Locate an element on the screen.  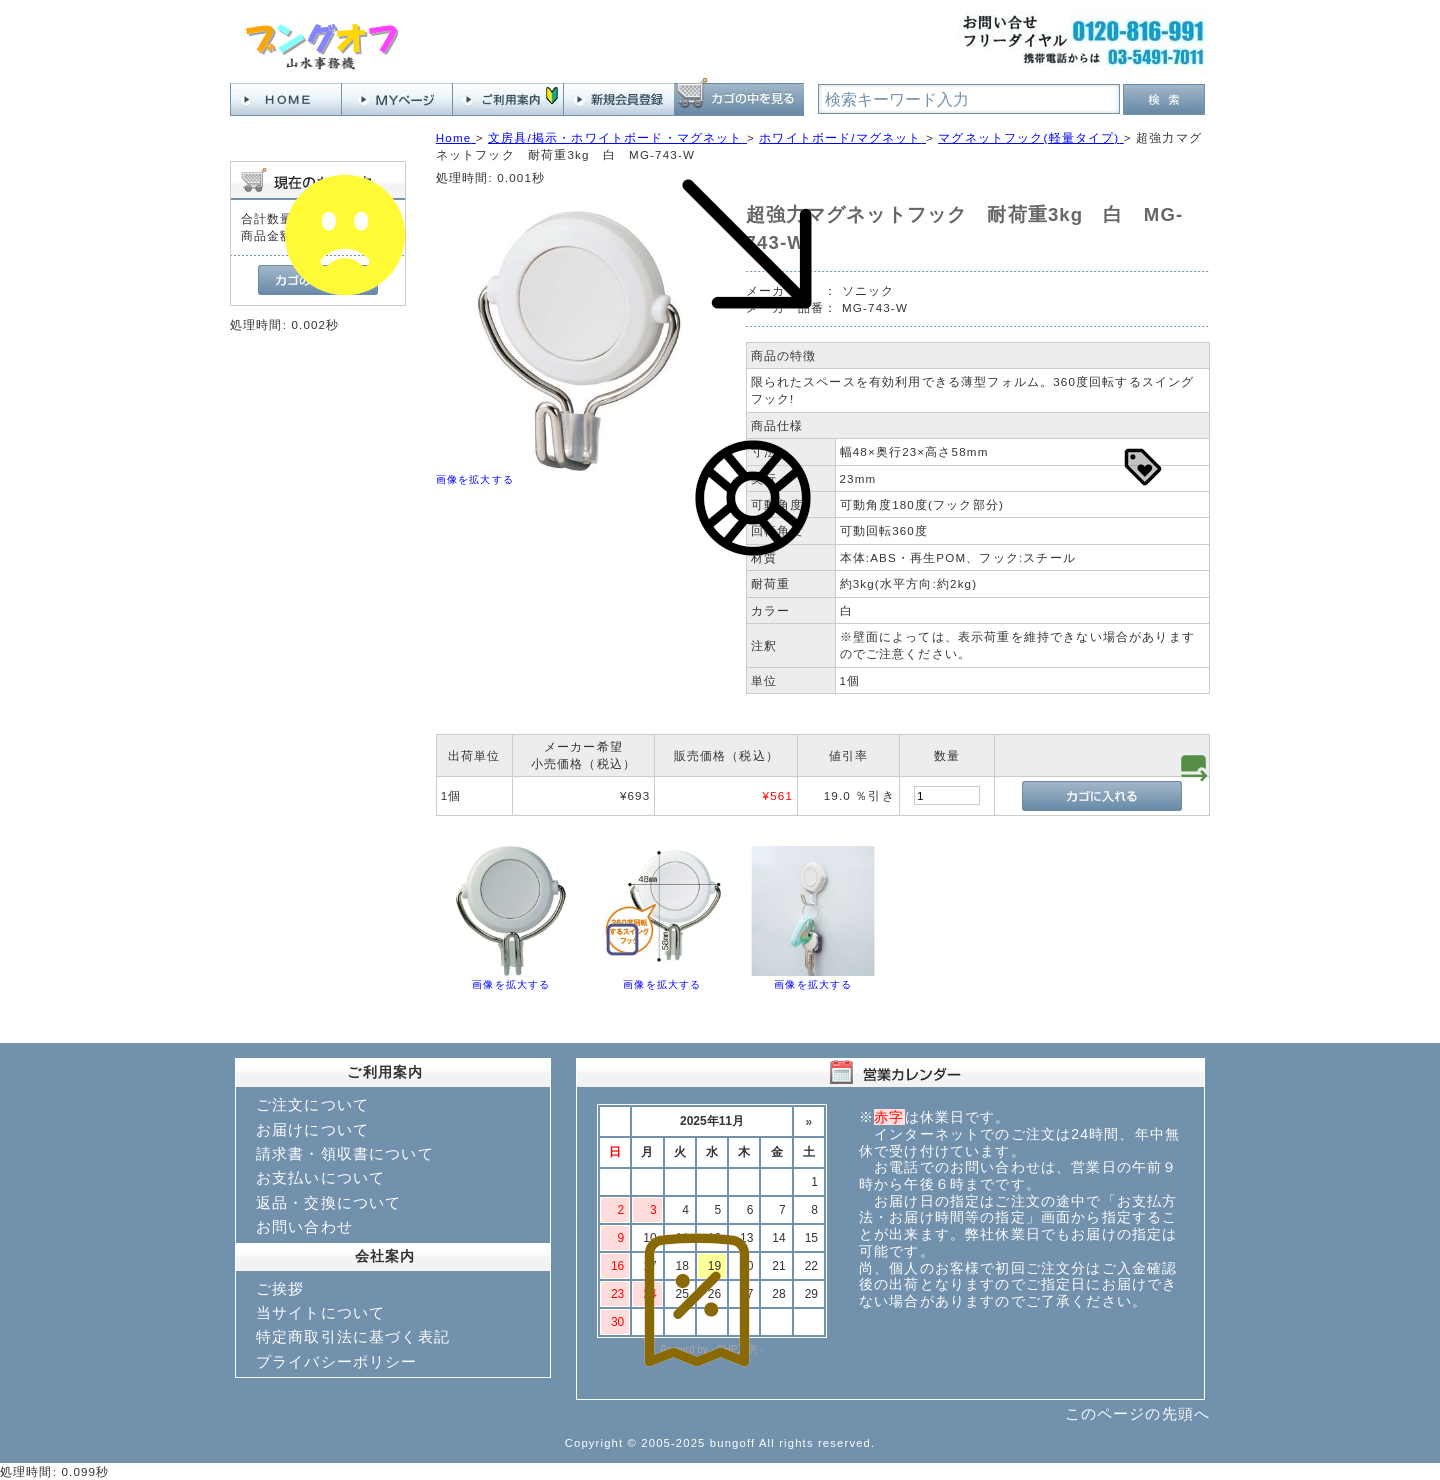
navigate to the next item diagonally is located at coordinates (747, 244).